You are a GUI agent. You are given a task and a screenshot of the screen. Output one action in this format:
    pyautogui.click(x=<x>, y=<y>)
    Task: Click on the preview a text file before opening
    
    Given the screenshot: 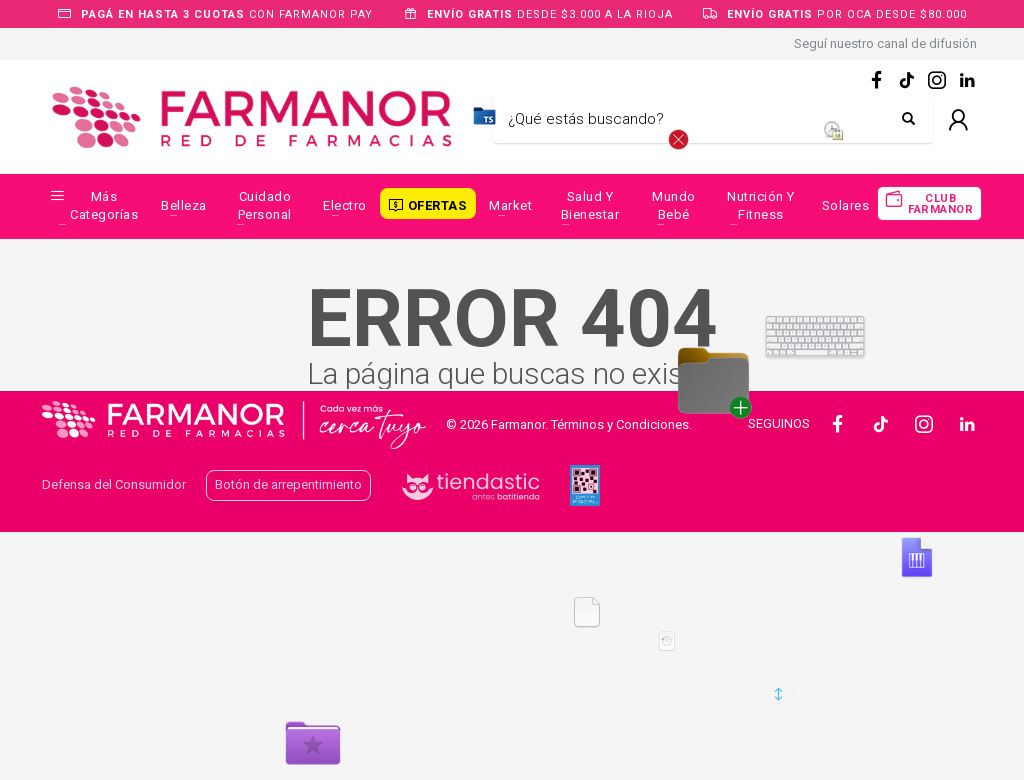 What is the action you would take?
    pyautogui.click(x=587, y=612)
    